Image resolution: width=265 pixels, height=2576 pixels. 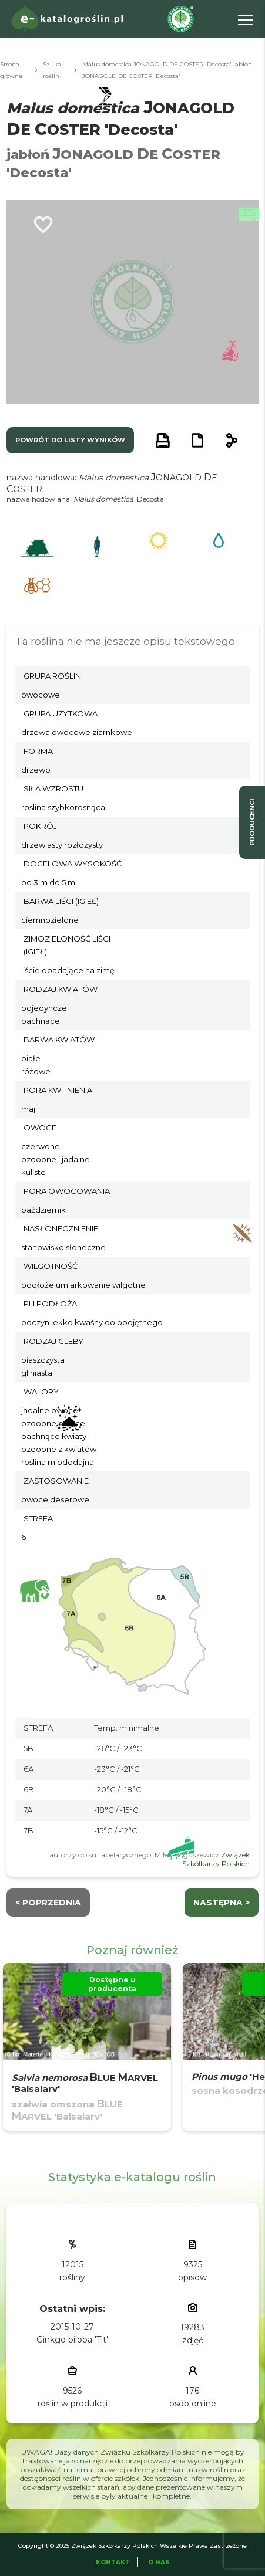 What do you see at coordinates (242, 1233) in the screenshot?
I see `indicates time pressure or countdown in gameplay` at bounding box center [242, 1233].